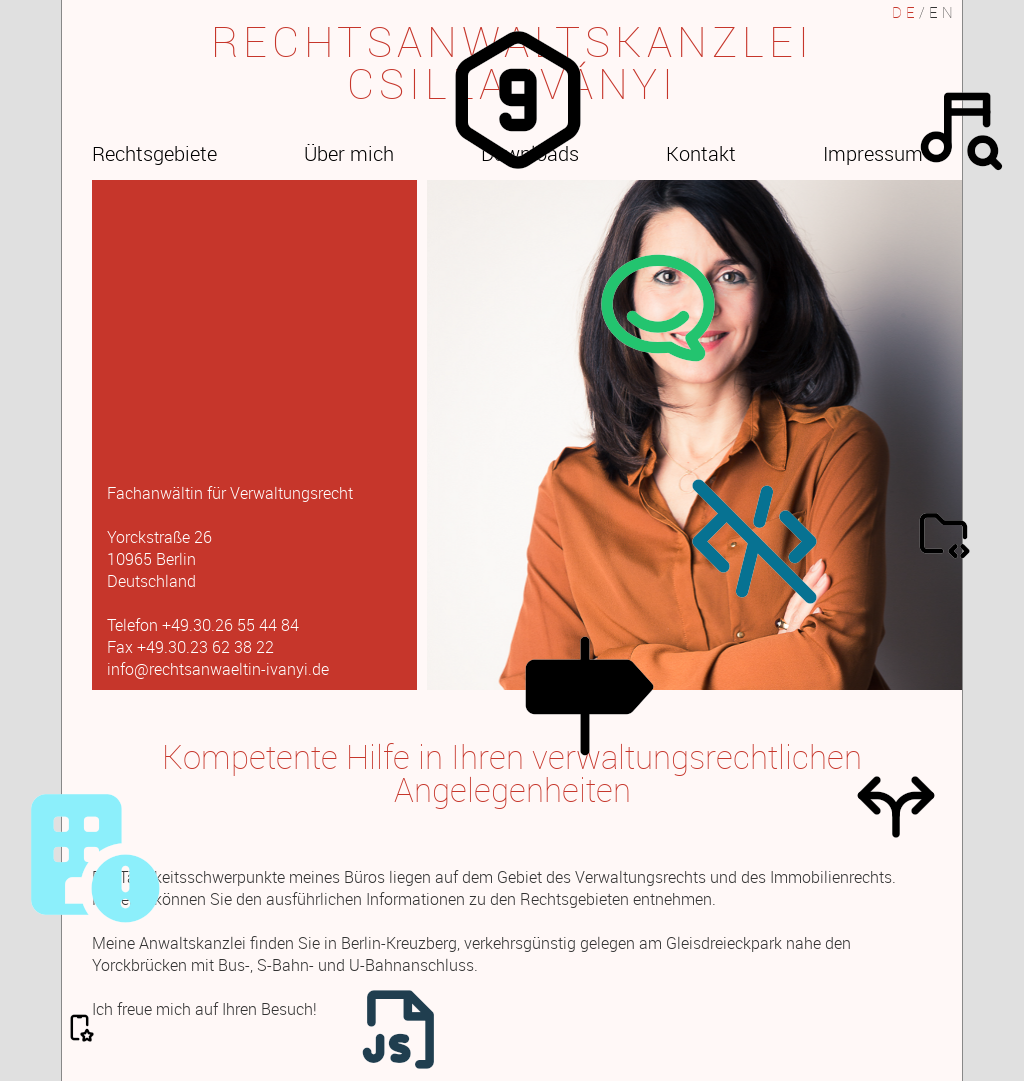 The height and width of the screenshot is (1081, 1024). Describe the element at coordinates (518, 100) in the screenshot. I see `indicates step 9 in a multi-step process` at that location.